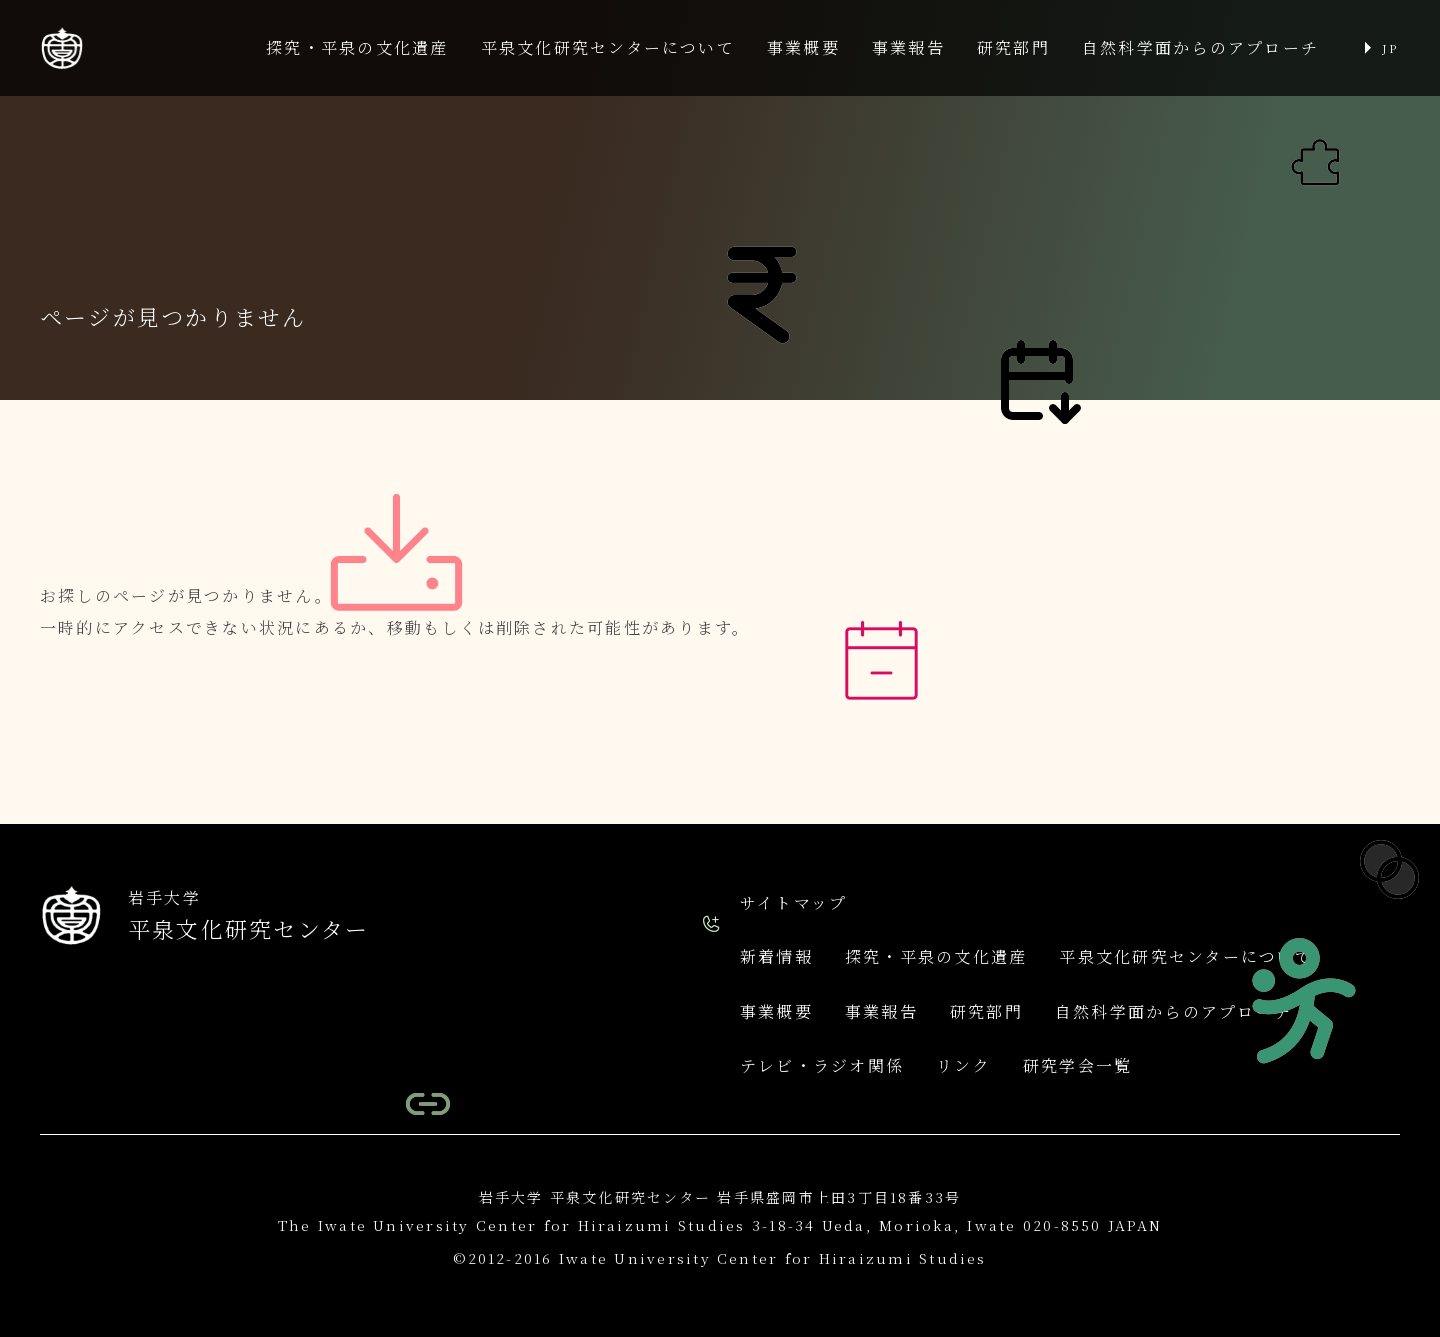  Describe the element at coordinates (762, 295) in the screenshot. I see `view price in indian rupees` at that location.